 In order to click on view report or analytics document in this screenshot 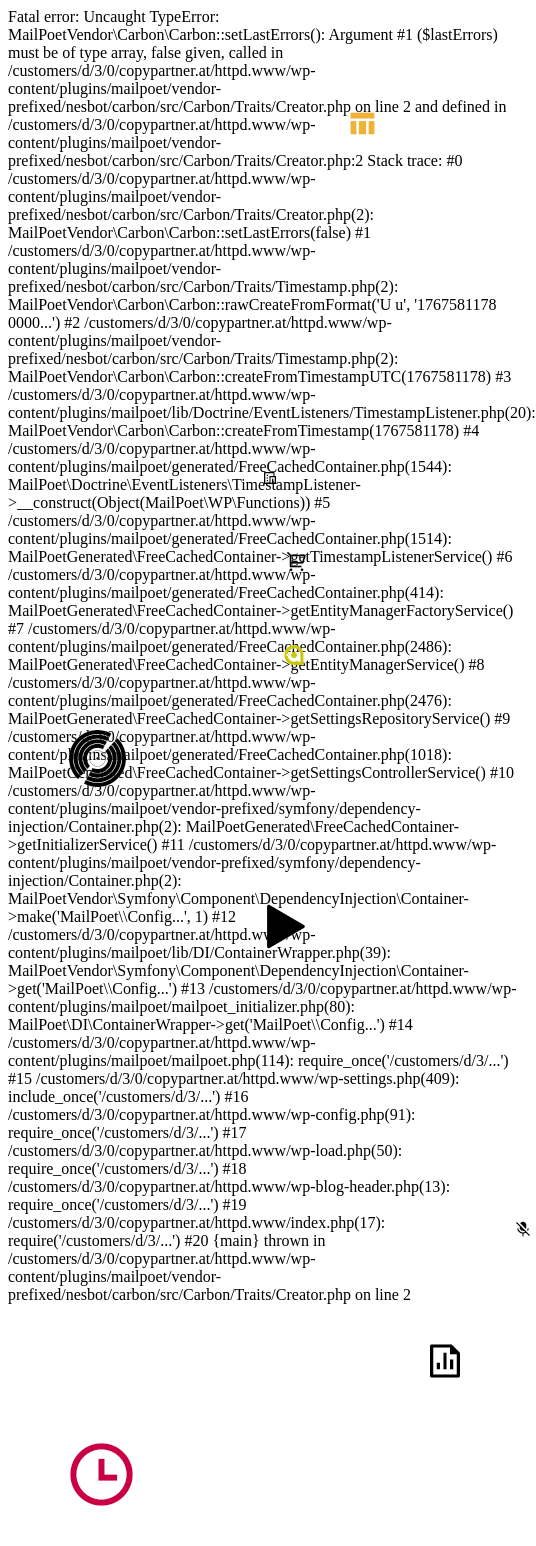, I will do `click(445, 1361)`.